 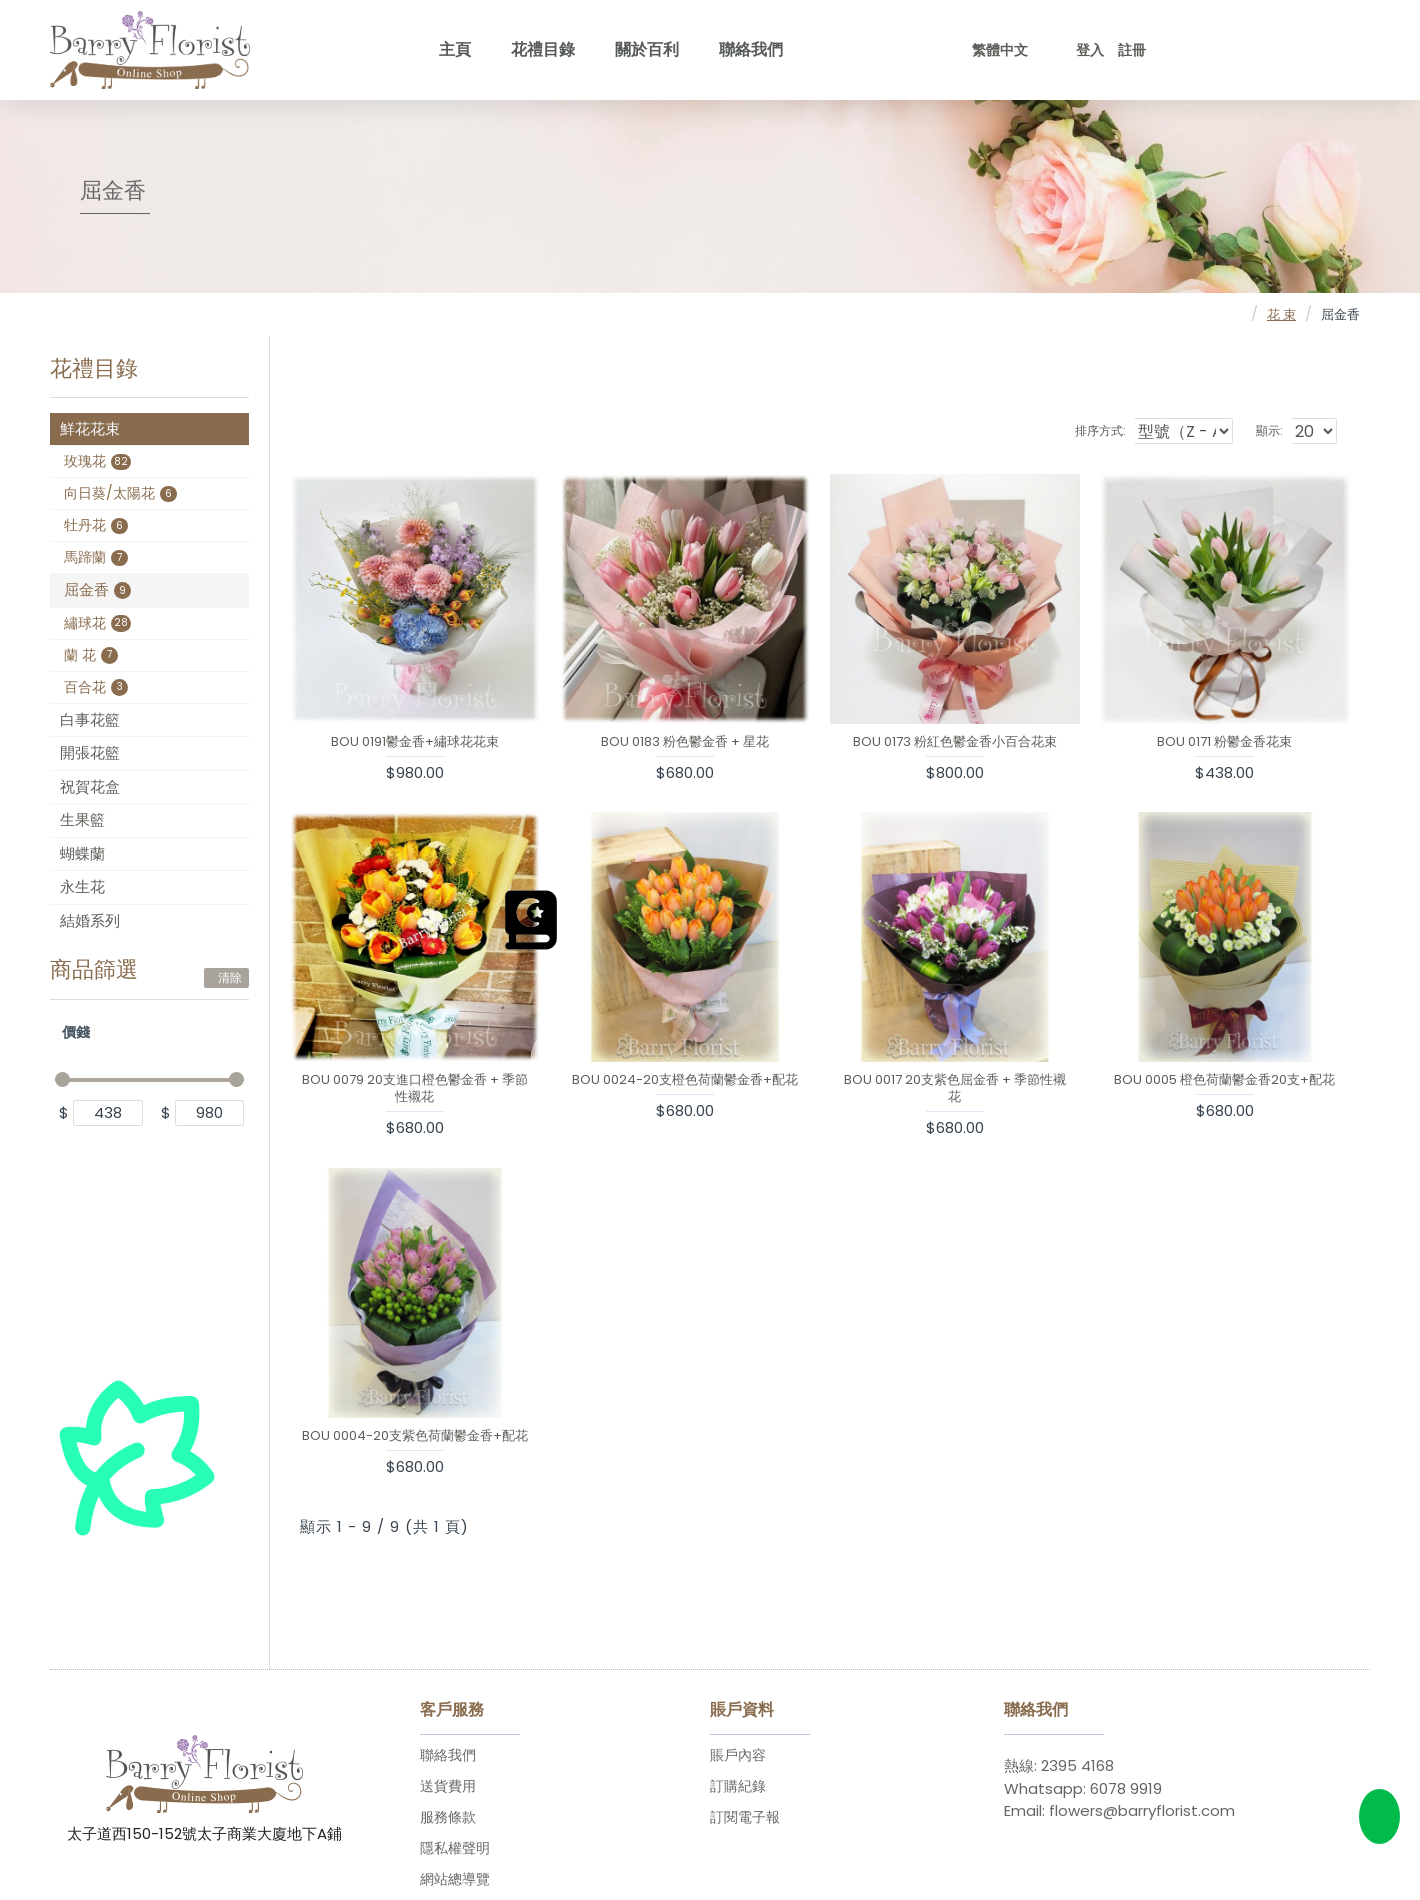 What do you see at coordinates (531, 920) in the screenshot?
I see `access quran or islamic religious texts` at bounding box center [531, 920].